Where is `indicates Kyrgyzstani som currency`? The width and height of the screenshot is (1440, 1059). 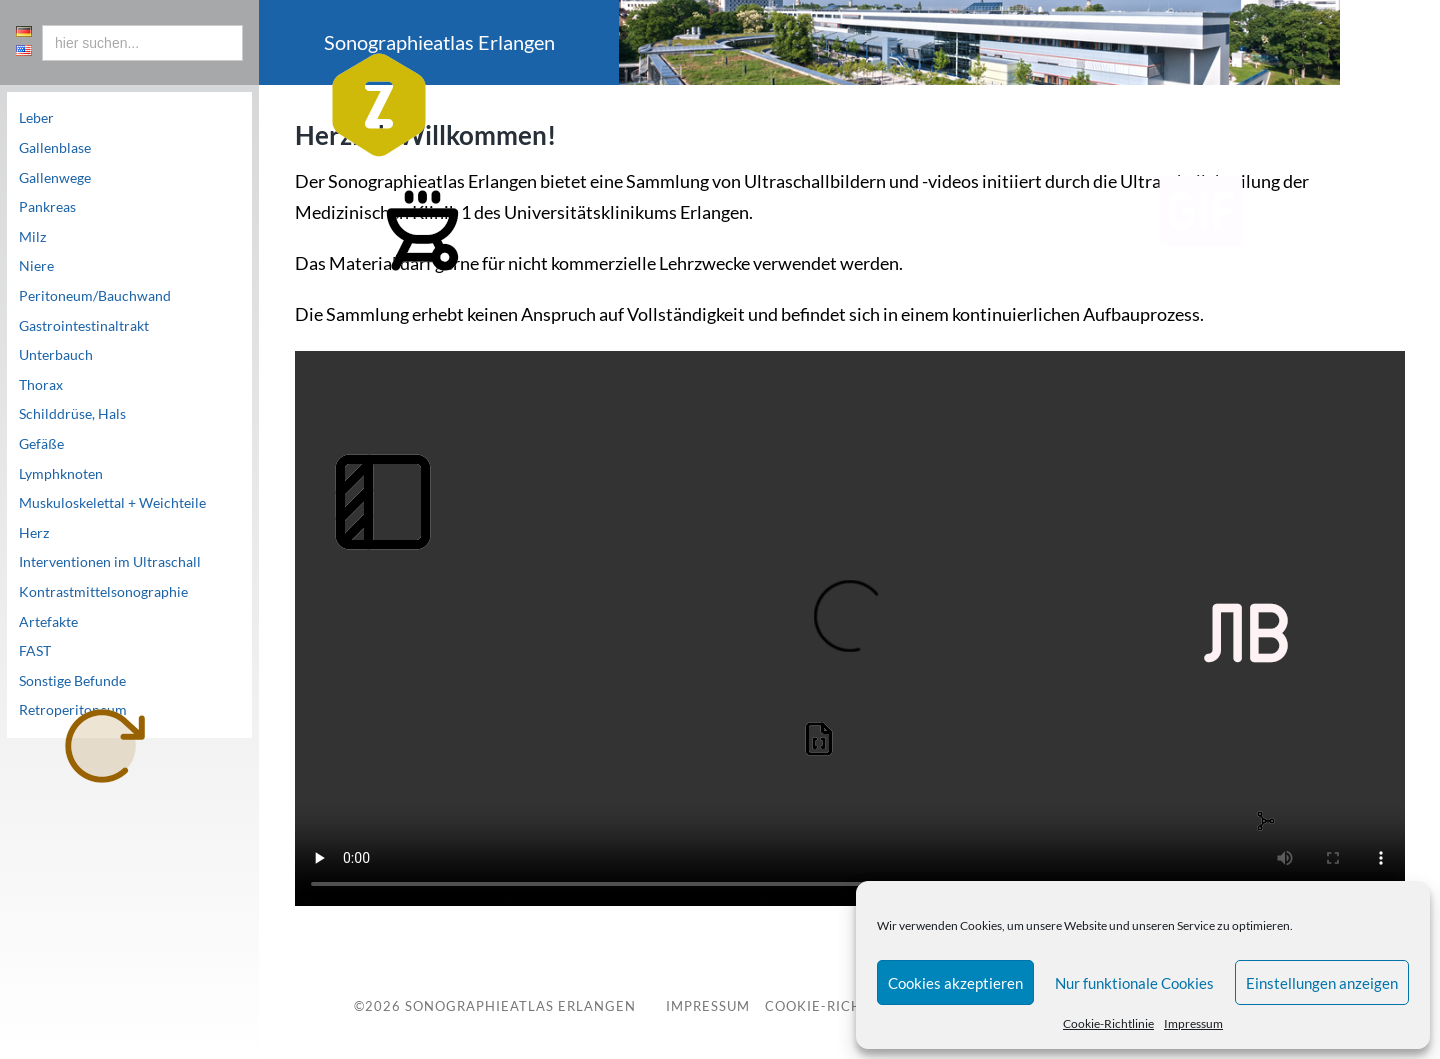 indicates Kyrgyzstani som currency is located at coordinates (1246, 633).